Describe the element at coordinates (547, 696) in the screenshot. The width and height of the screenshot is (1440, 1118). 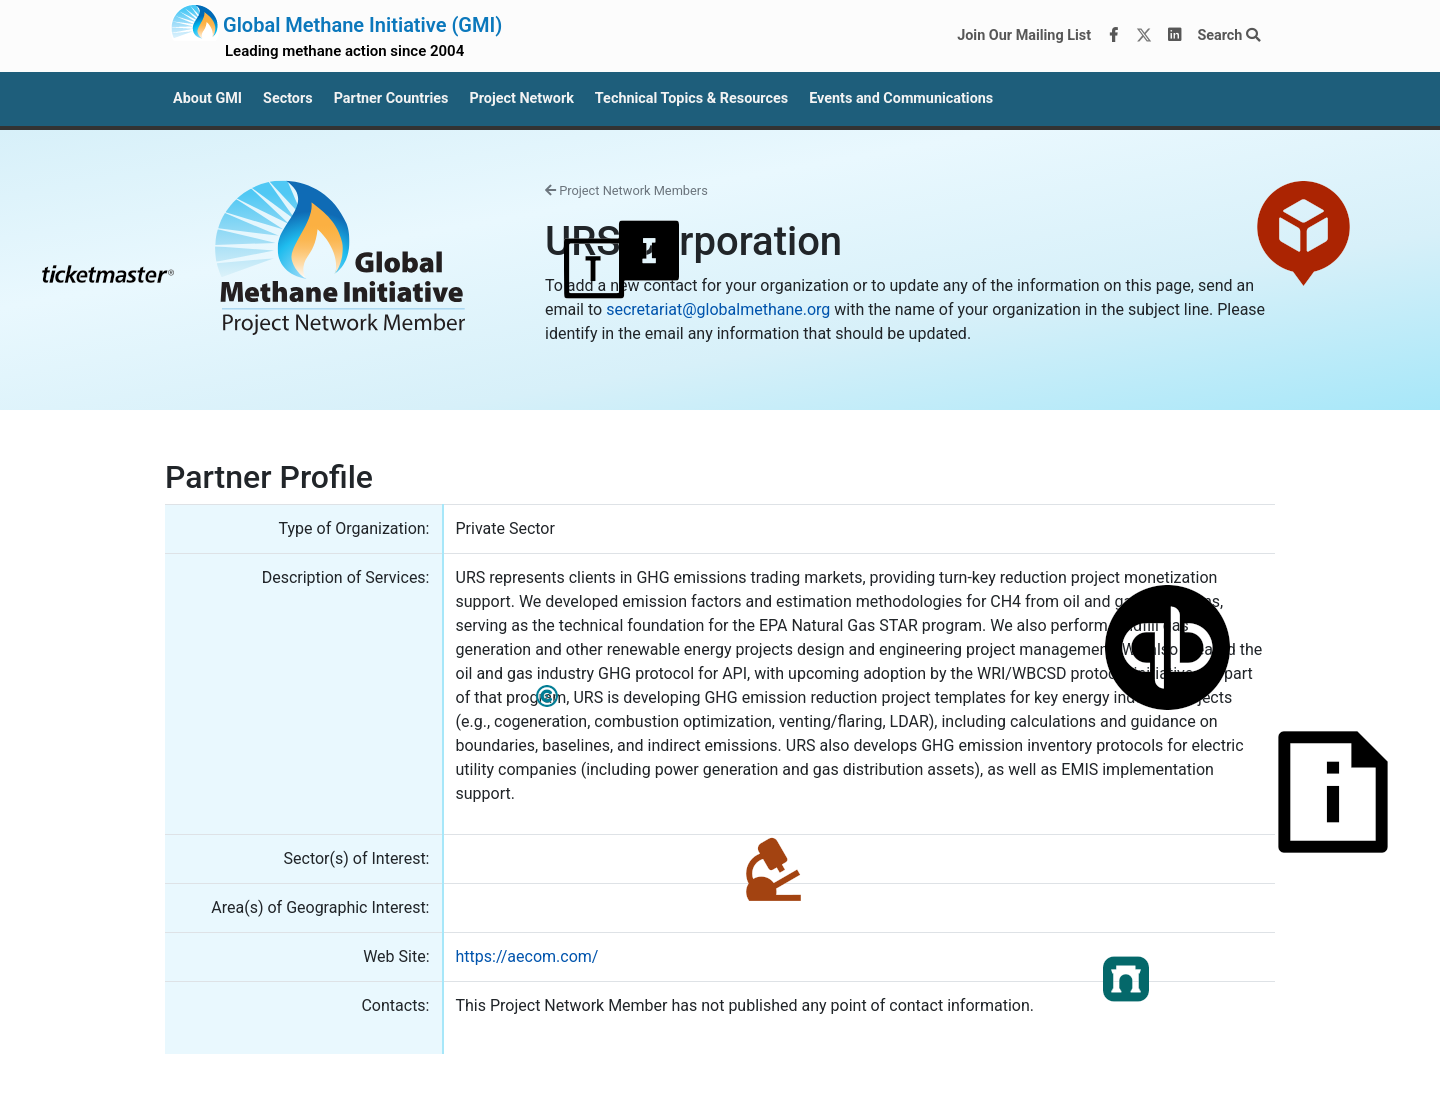
I see `open the Continente app or website` at that location.